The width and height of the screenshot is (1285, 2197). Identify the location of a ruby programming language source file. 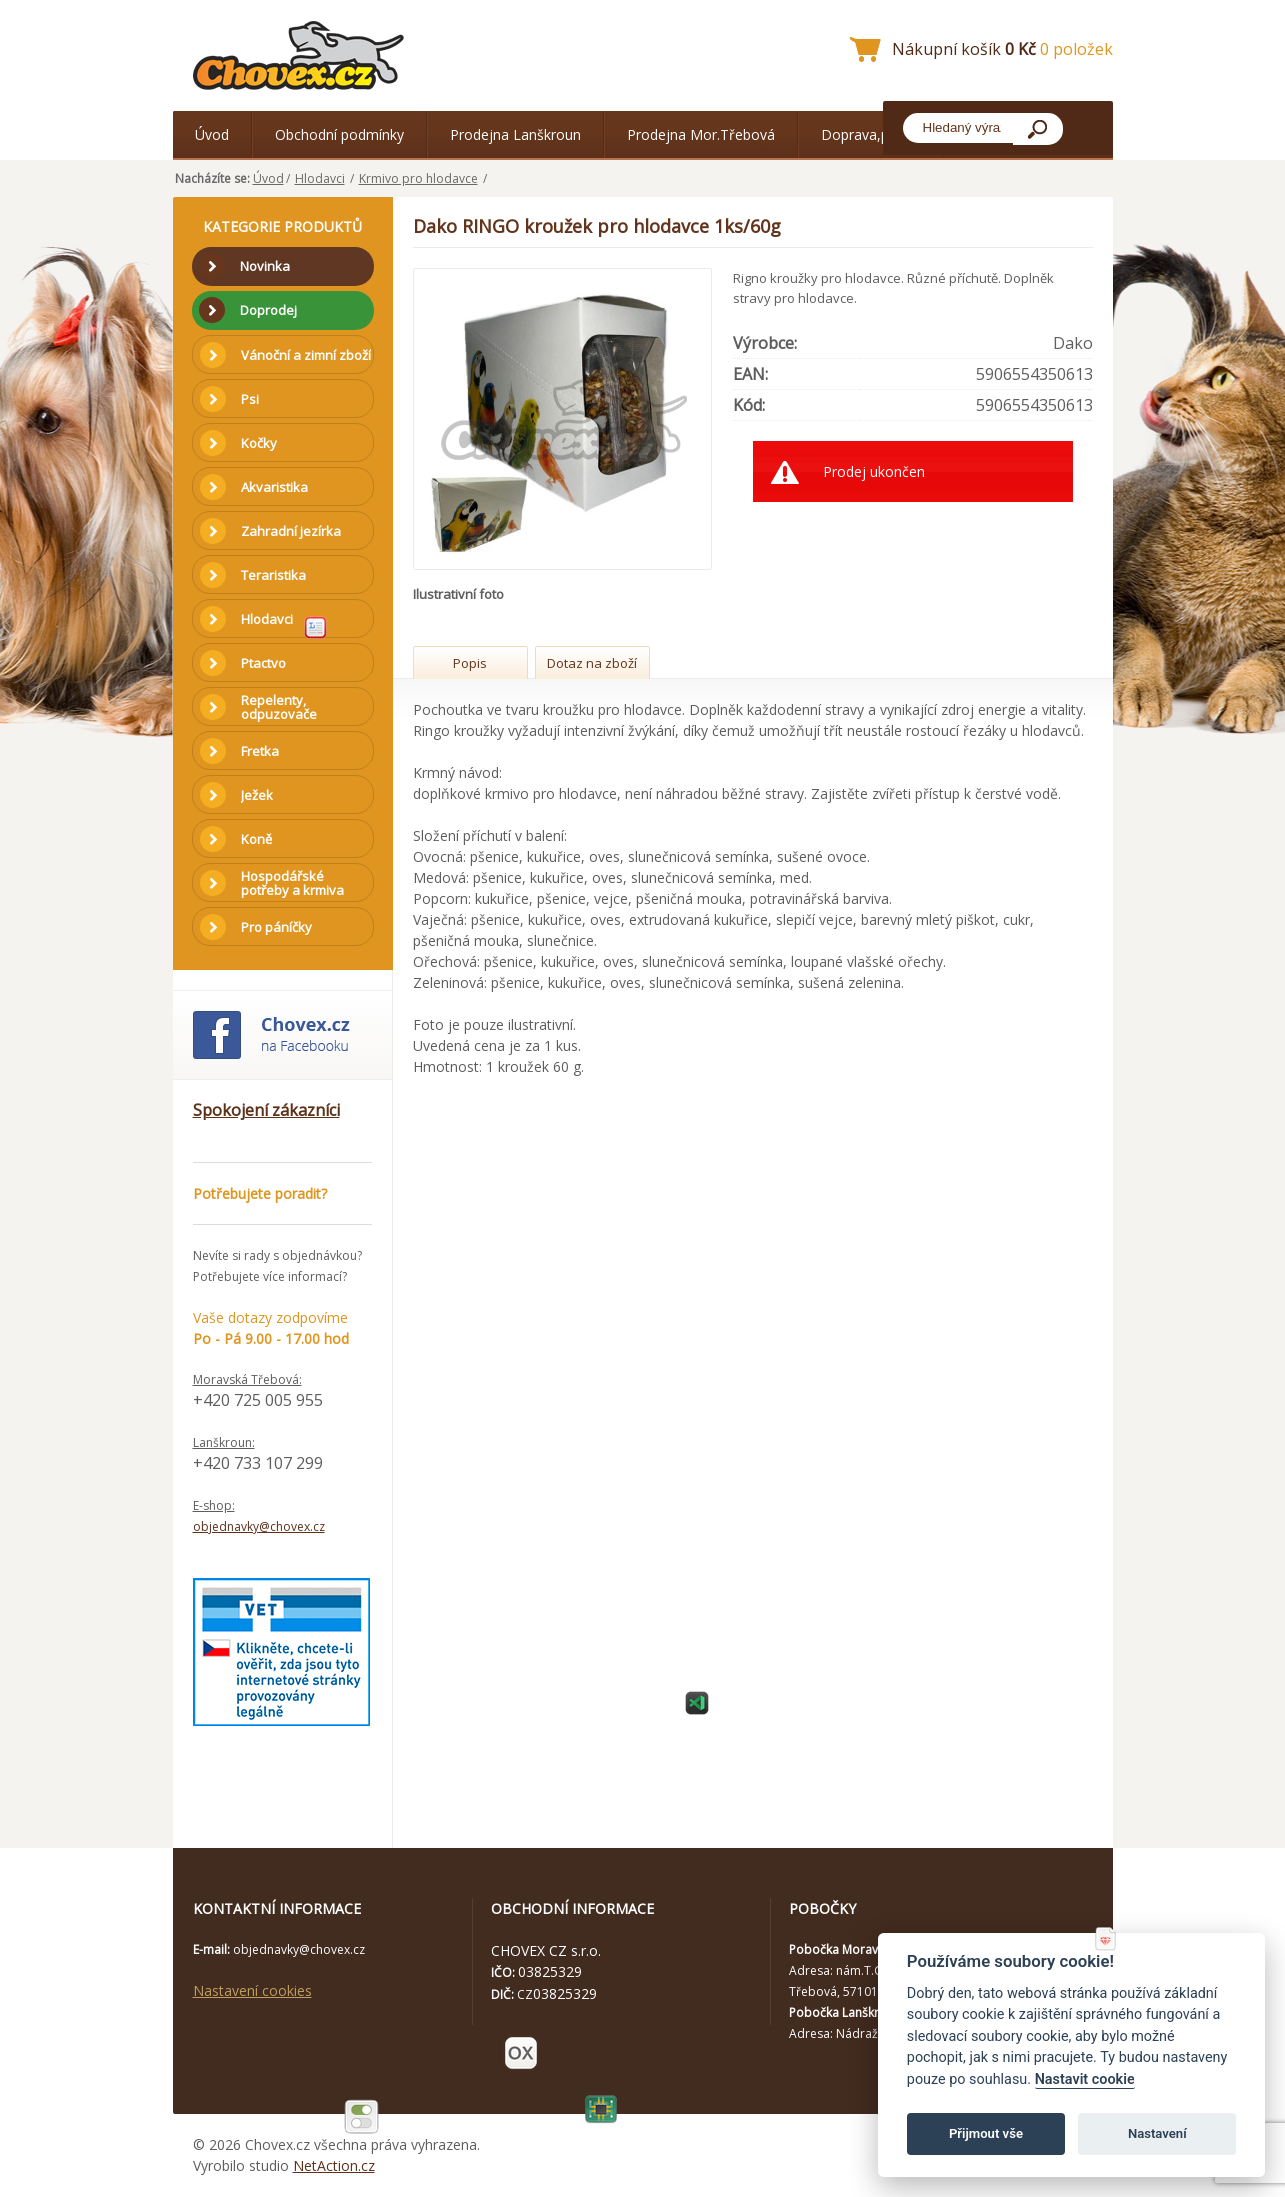
(1105, 1938).